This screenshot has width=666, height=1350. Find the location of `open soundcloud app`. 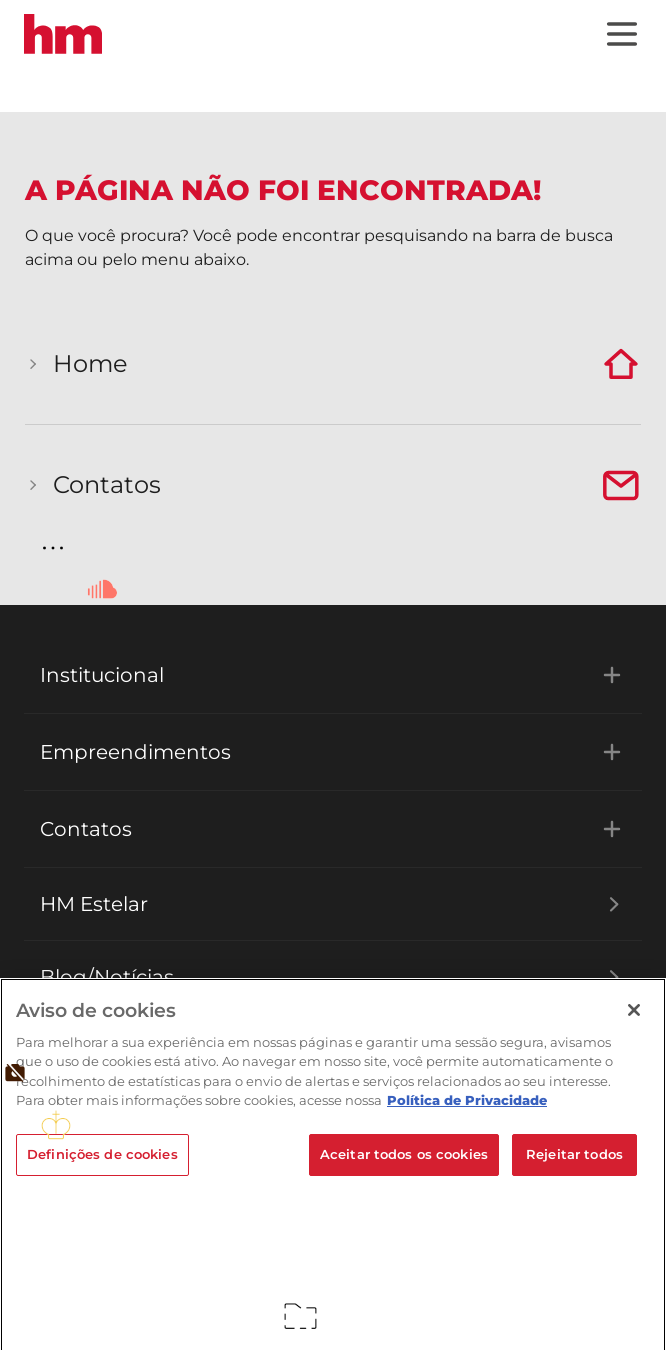

open soundcloud app is located at coordinates (102, 590).